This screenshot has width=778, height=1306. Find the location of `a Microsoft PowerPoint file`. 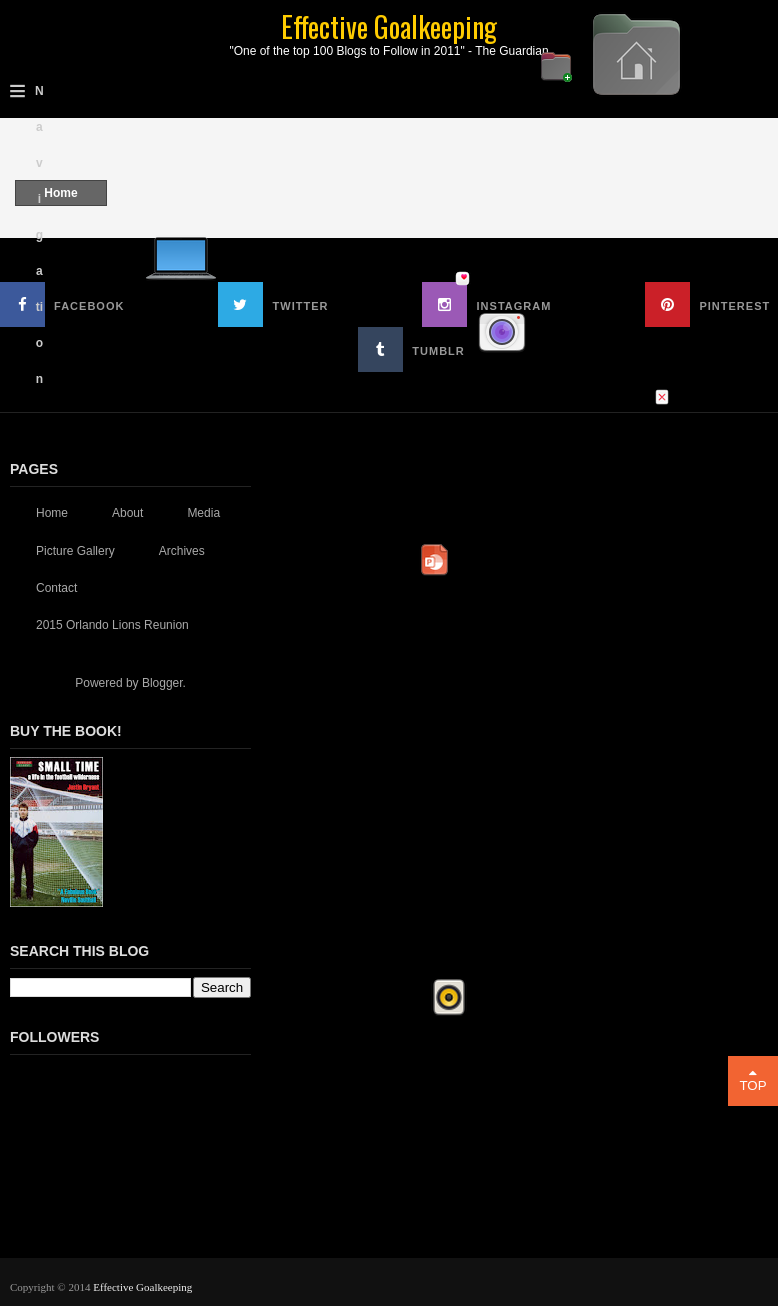

a Microsoft PowerPoint file is located at coordinates (434, 559).